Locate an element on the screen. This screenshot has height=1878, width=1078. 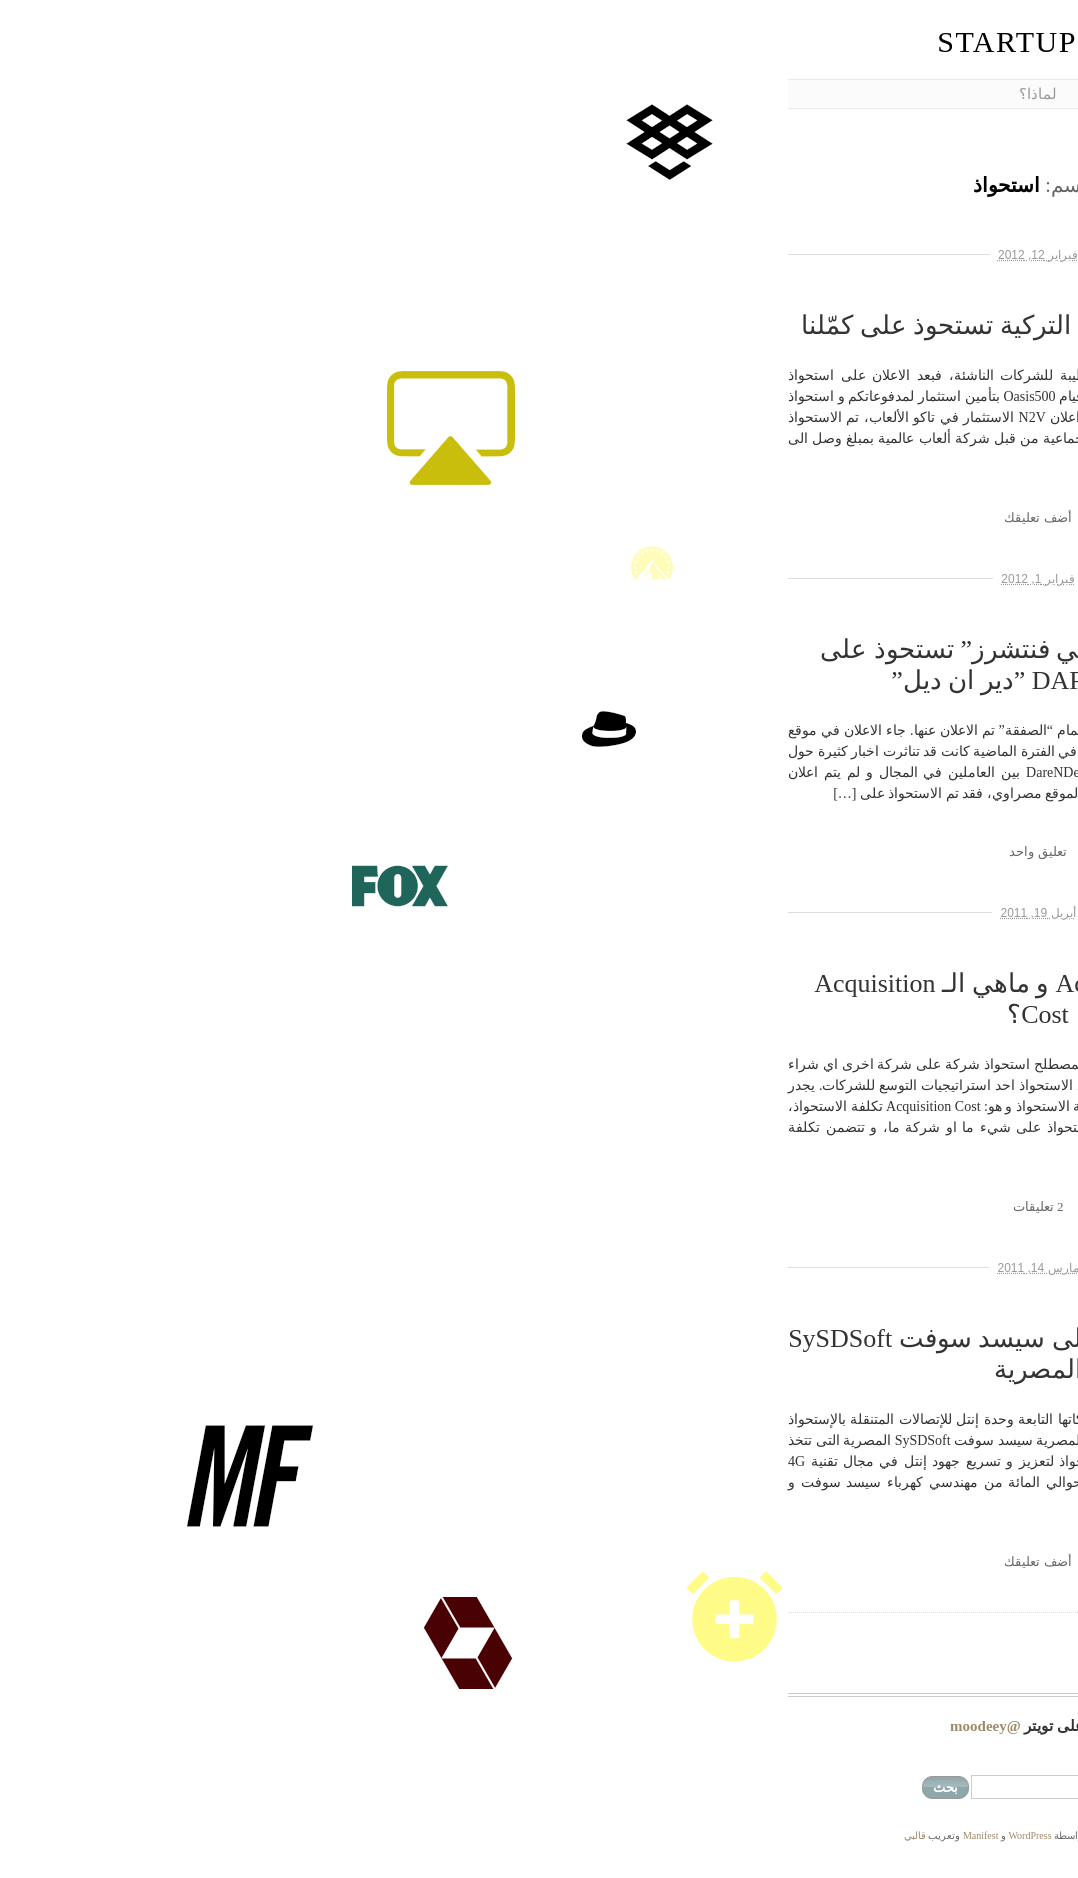
stream video content to an Apple TV or compatible device is located at coordinates (451, 428).